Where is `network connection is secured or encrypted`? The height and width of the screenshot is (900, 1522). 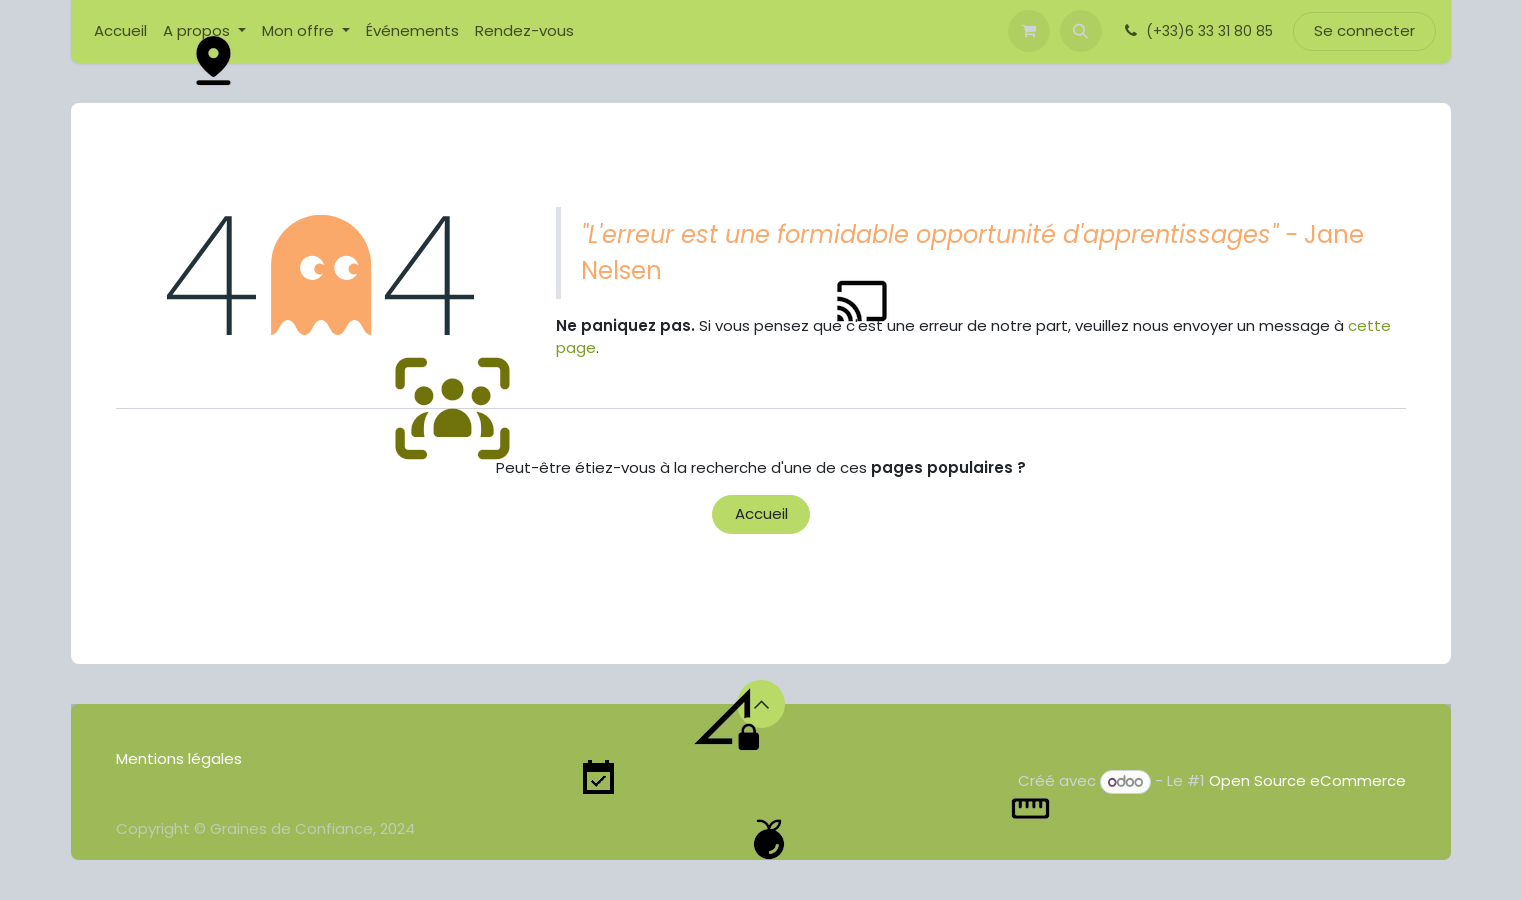 network connection is secured or encrypted is located at coordinates (726, 720).